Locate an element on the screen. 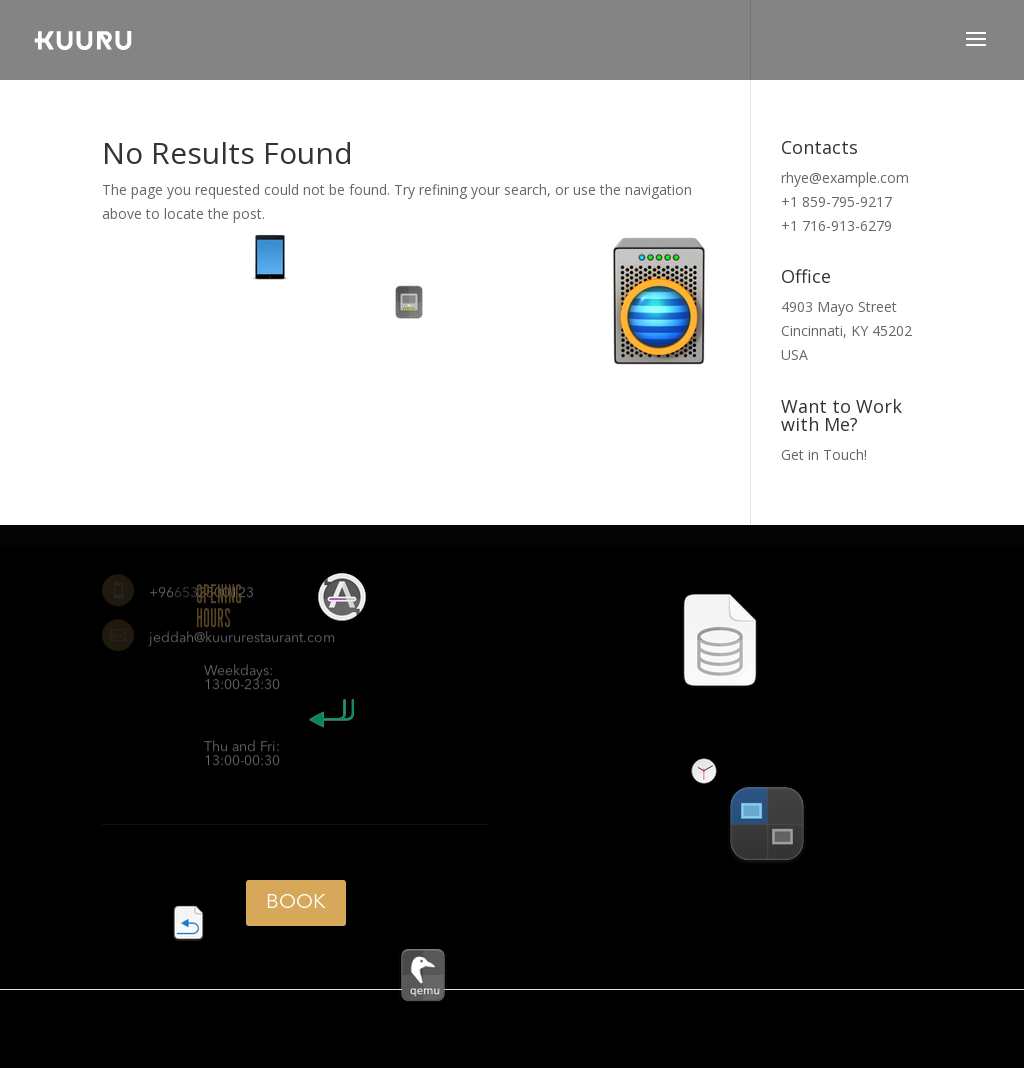 The width and height of the screenshot is (1024, 1068). qemu virtual disk image file is located at coordinates (423, 975).